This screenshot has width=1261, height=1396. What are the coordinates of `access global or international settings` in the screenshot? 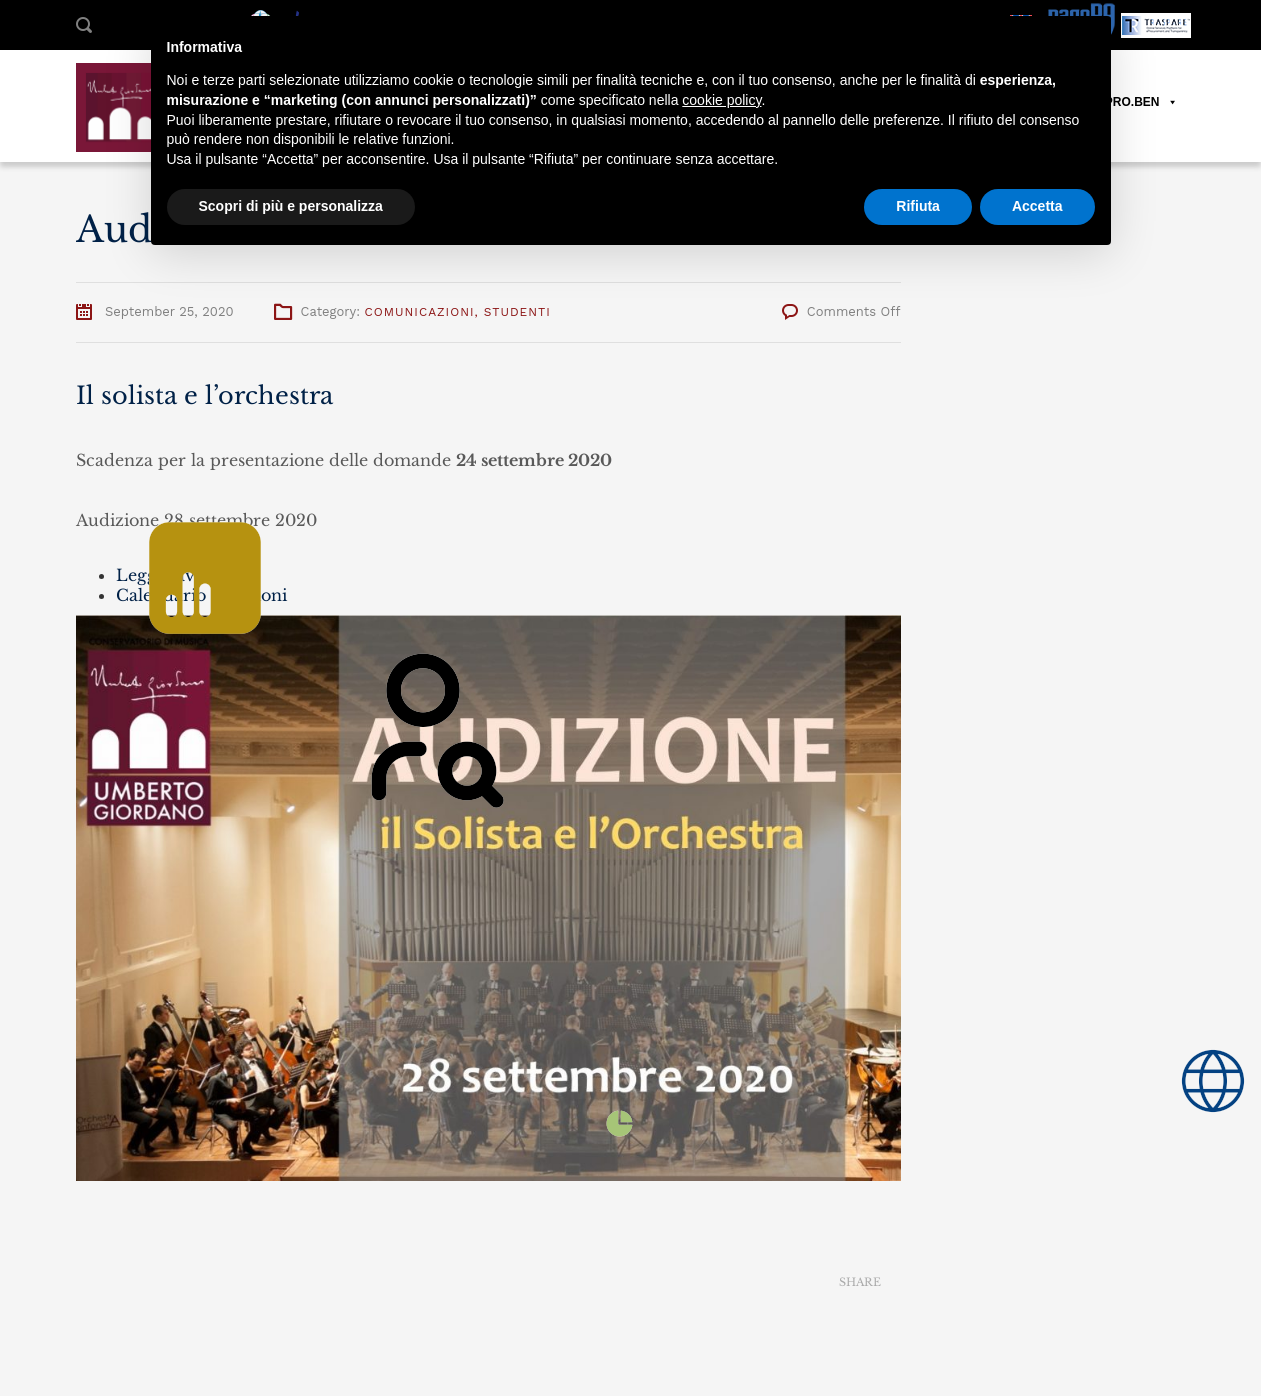 It's located at (1213, 1081).